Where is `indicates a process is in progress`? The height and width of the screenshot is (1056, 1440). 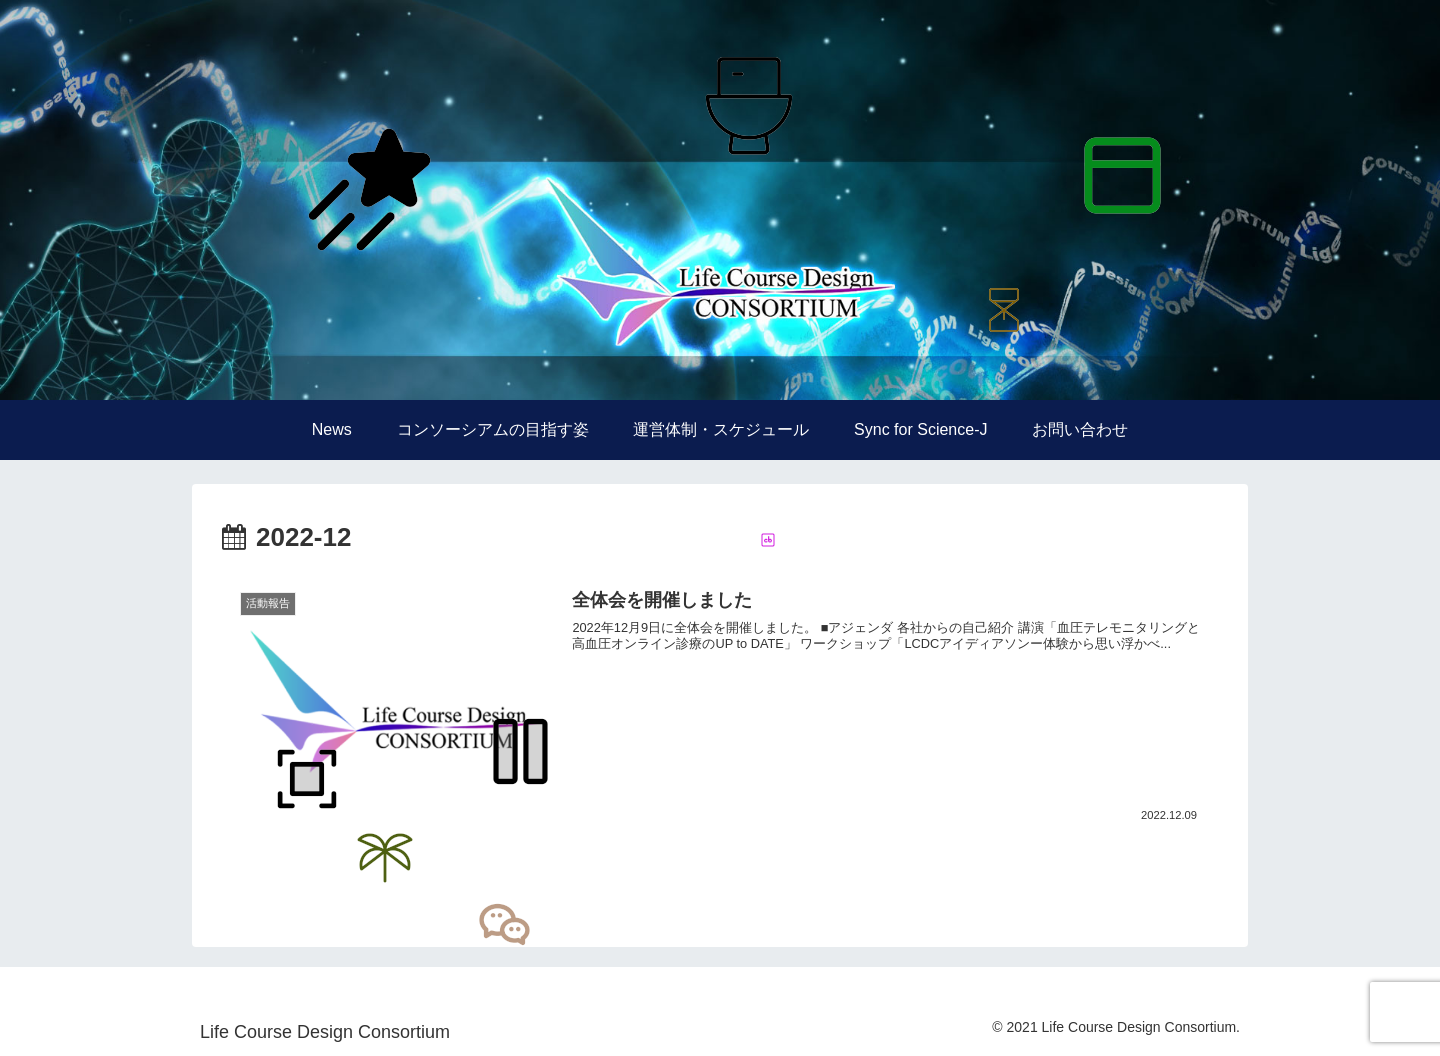 indicates a process is in progress is located at coordinates (1004, 310).